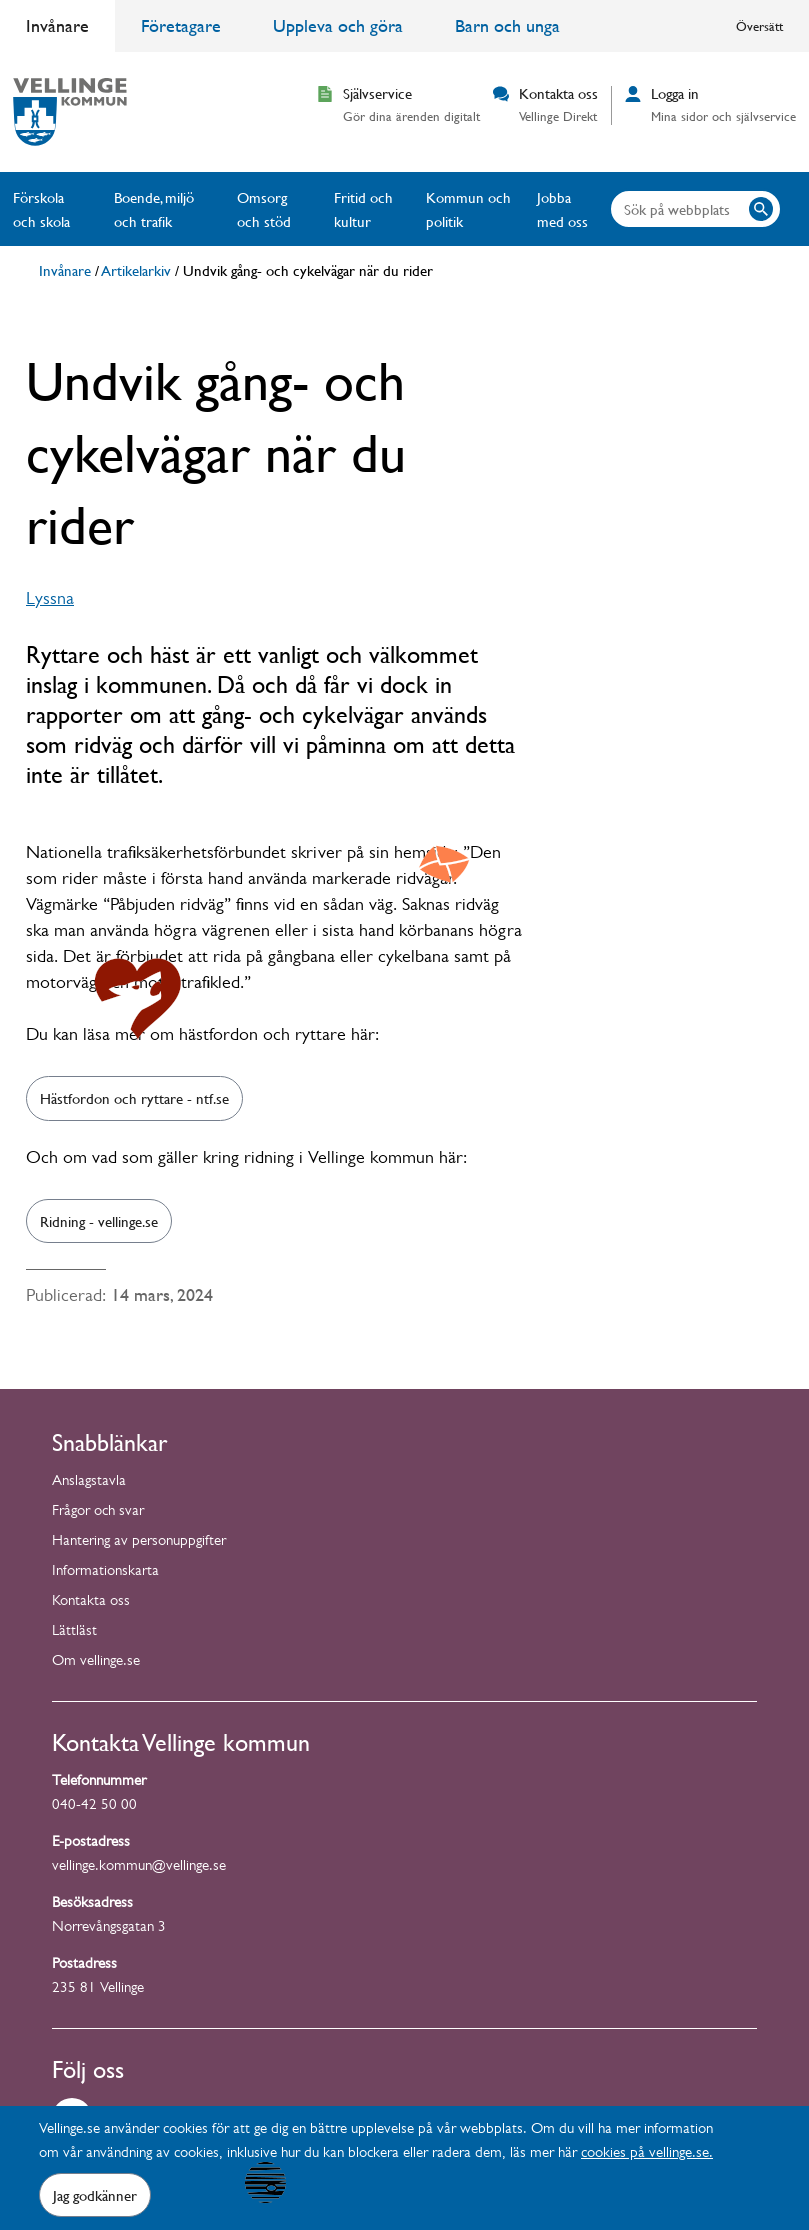  Describe the element at coordinates (444, 865) in the screenshot. I see `open your inbox or messages` at that location.